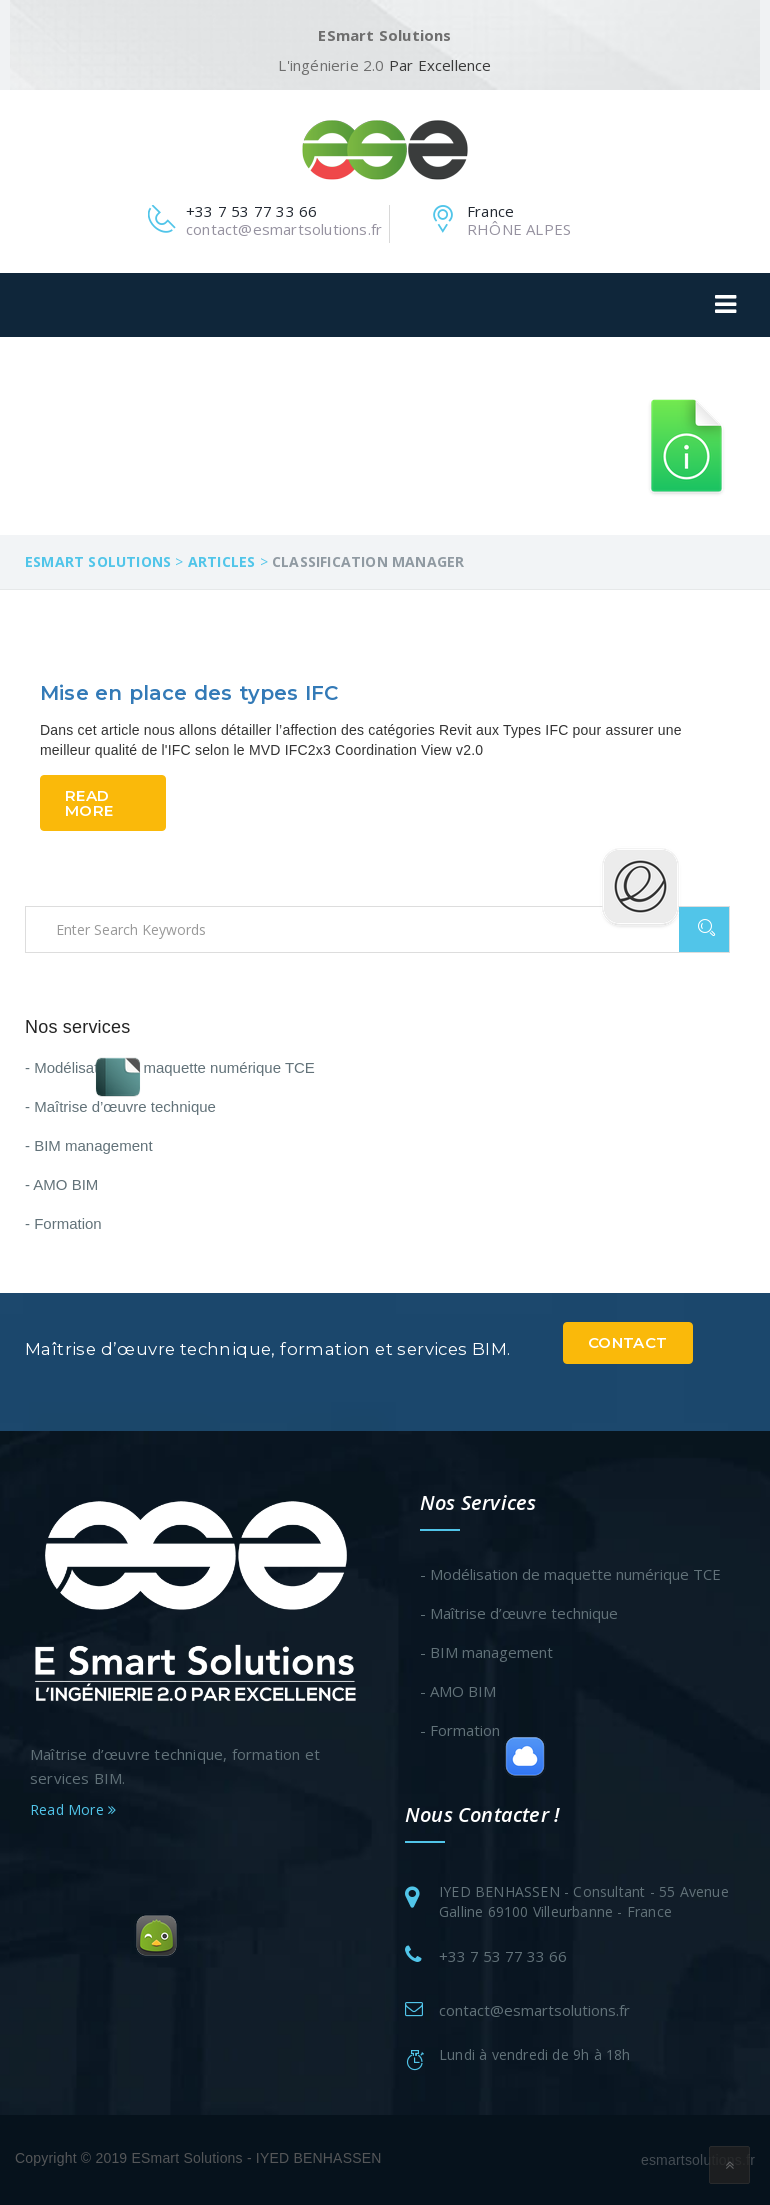  I want to click on open choqok microblogging client, so click(156, 1935).